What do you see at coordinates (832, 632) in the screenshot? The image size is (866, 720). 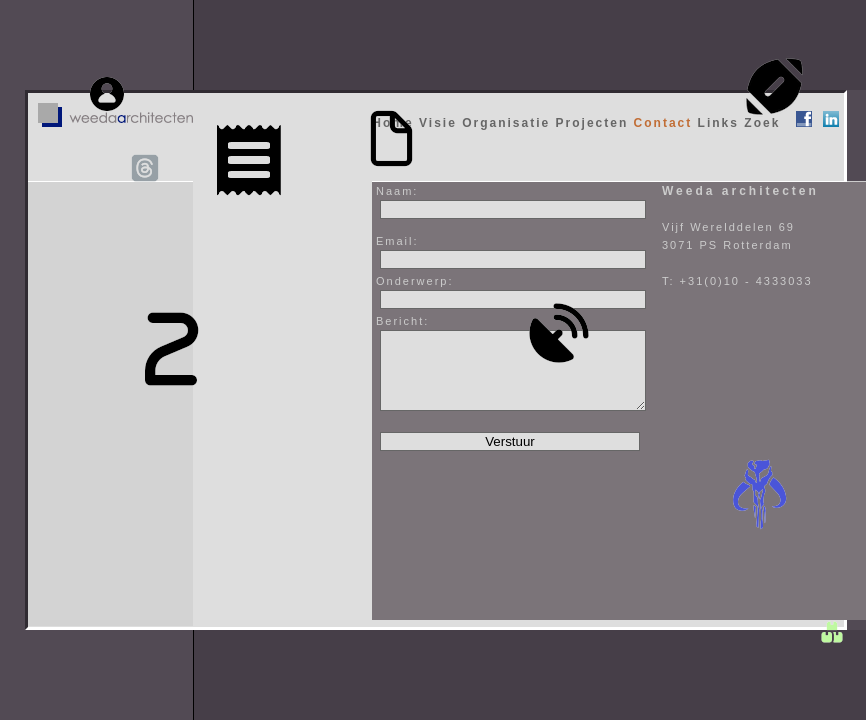 I see `view inventory or packages` at bounding box center [832, 632].